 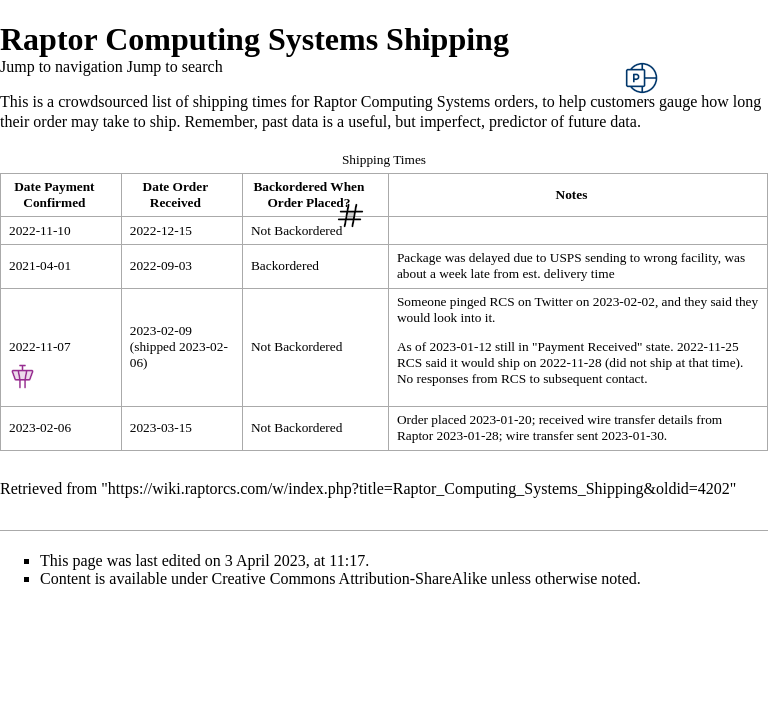 I want to click on open Microsoft PowerPoint, so click(x=641, y=78).